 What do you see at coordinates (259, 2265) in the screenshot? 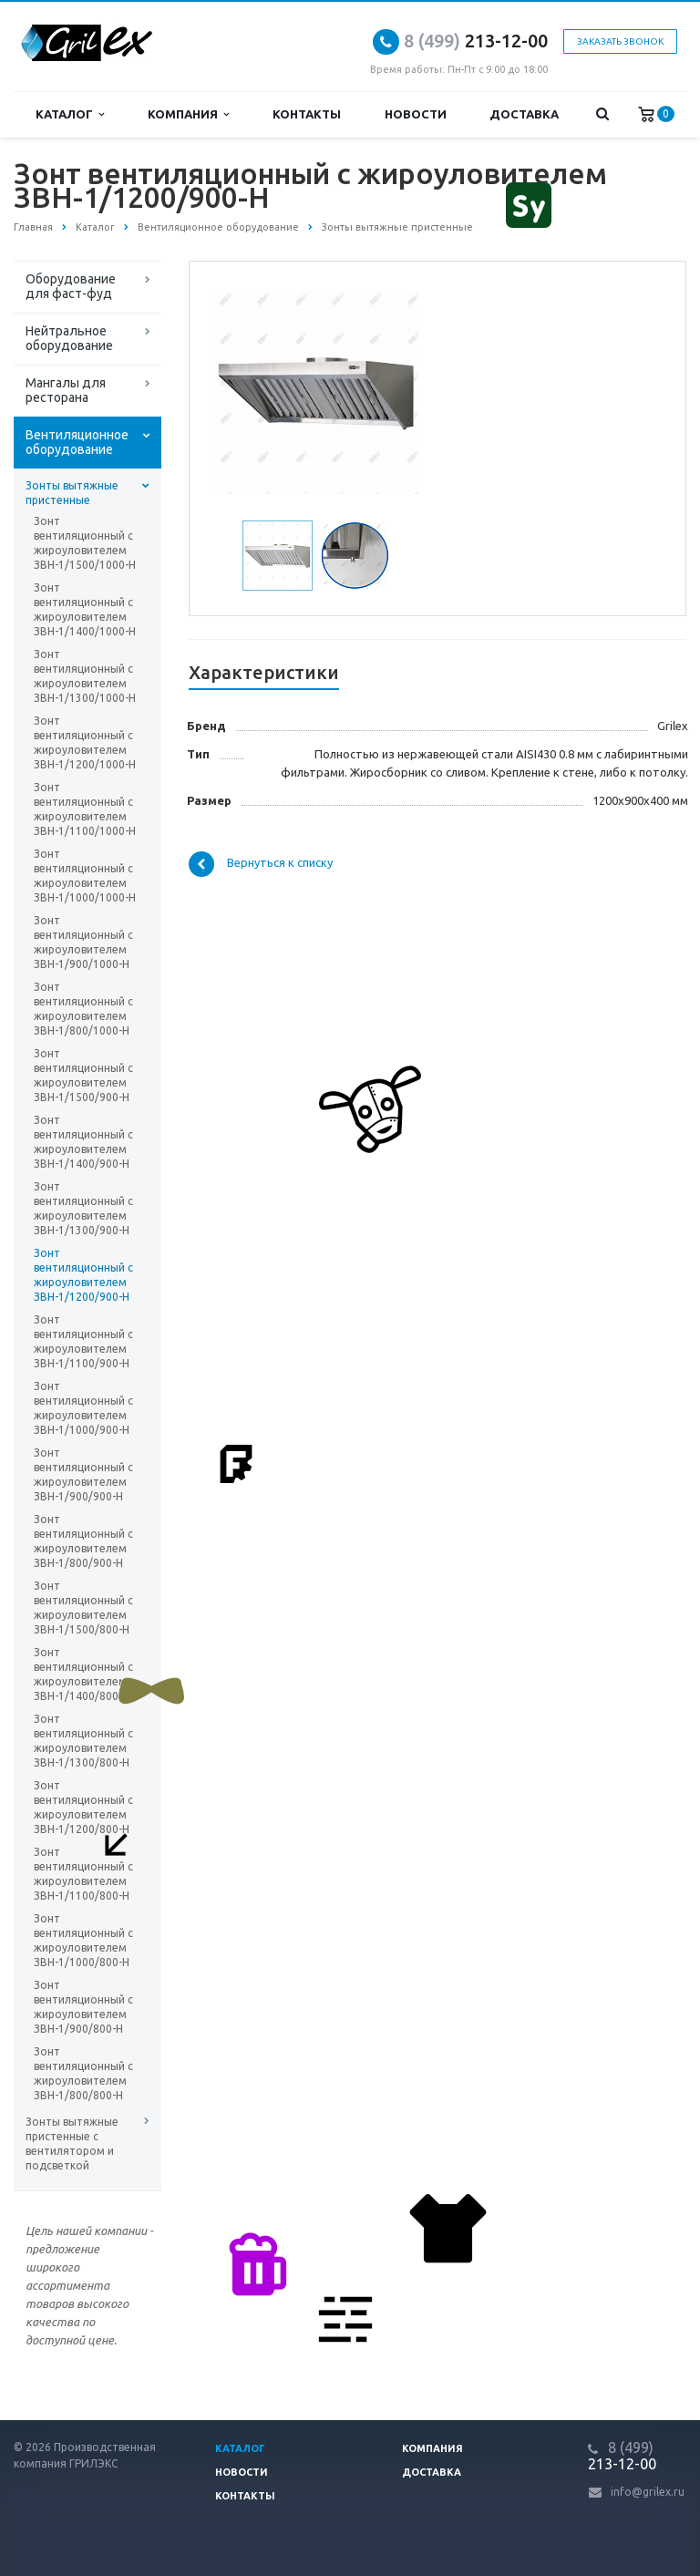
I see `browse nearby bars or breweries` at bounding box center [259, 2265].